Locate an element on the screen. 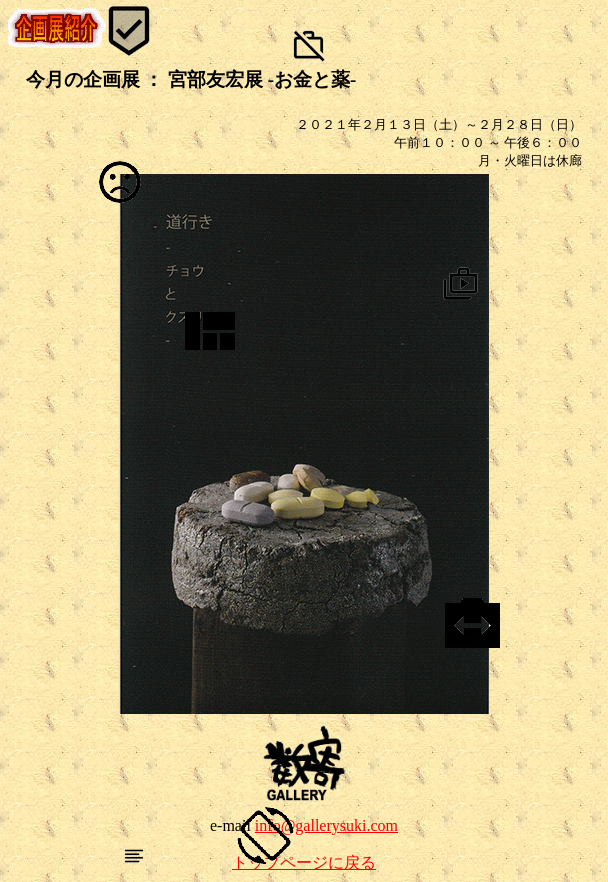 Image resolution: width=608 pixels, height=882 pixels. rotate screen orientation is located at coordinates (265, 835).